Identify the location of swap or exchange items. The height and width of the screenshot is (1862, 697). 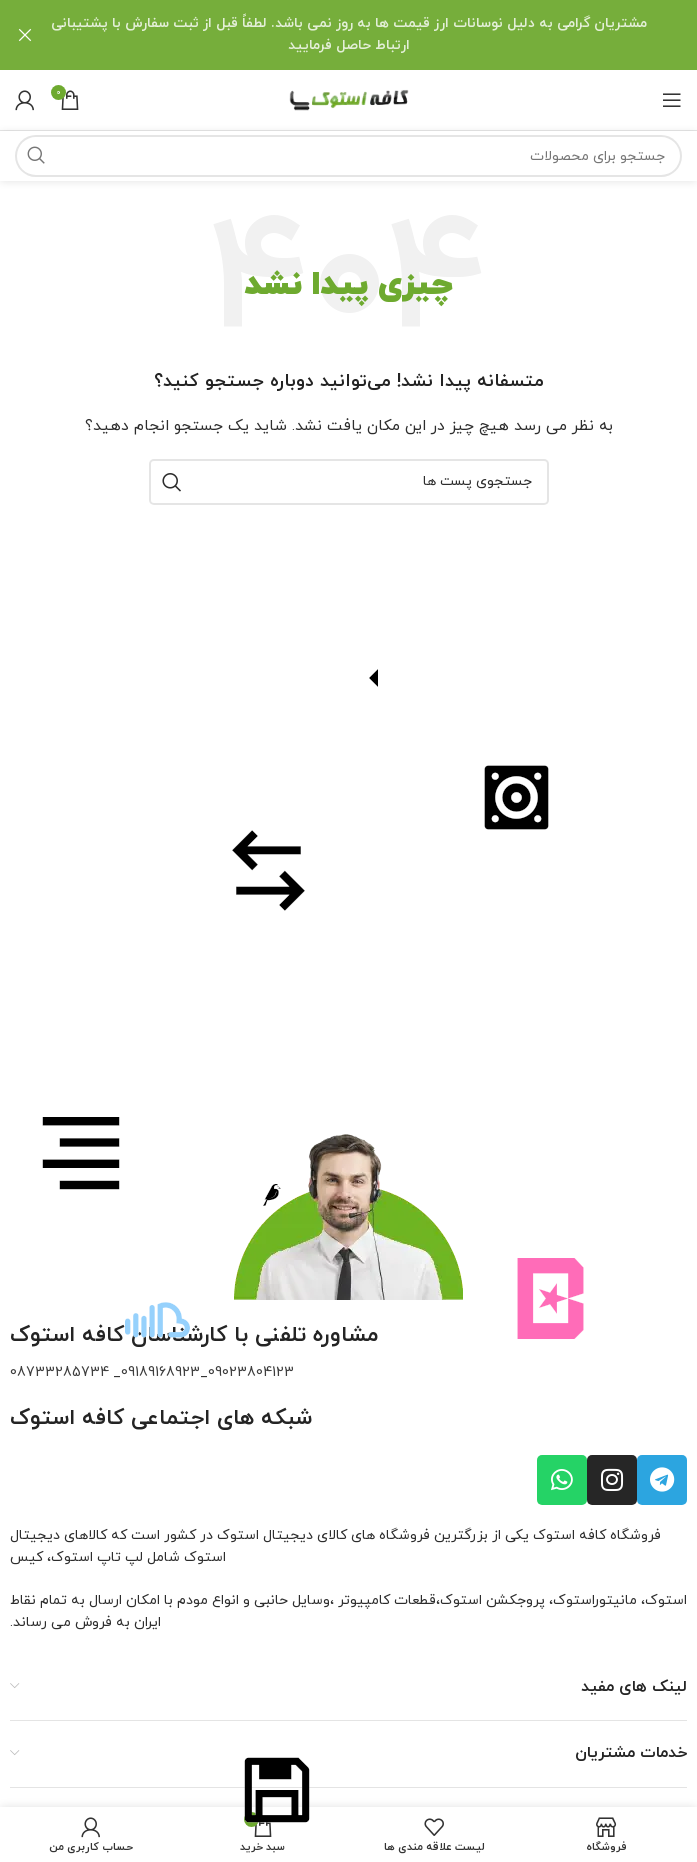
(268, 870).